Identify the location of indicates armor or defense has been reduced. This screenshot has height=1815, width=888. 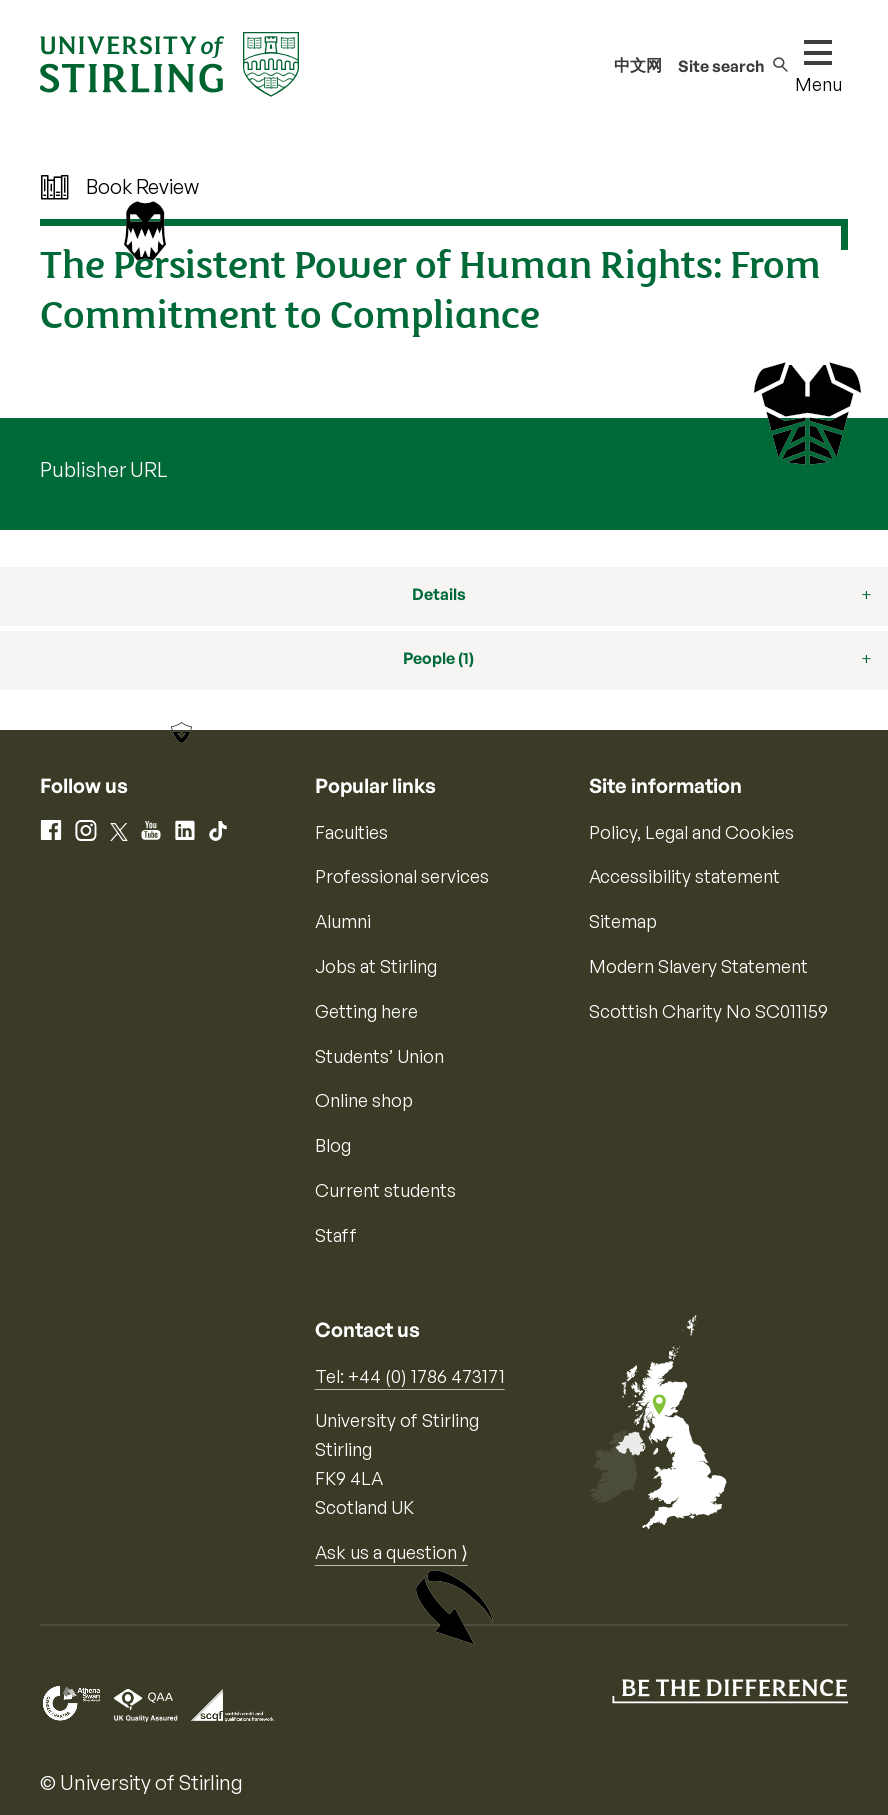
(181, 732).